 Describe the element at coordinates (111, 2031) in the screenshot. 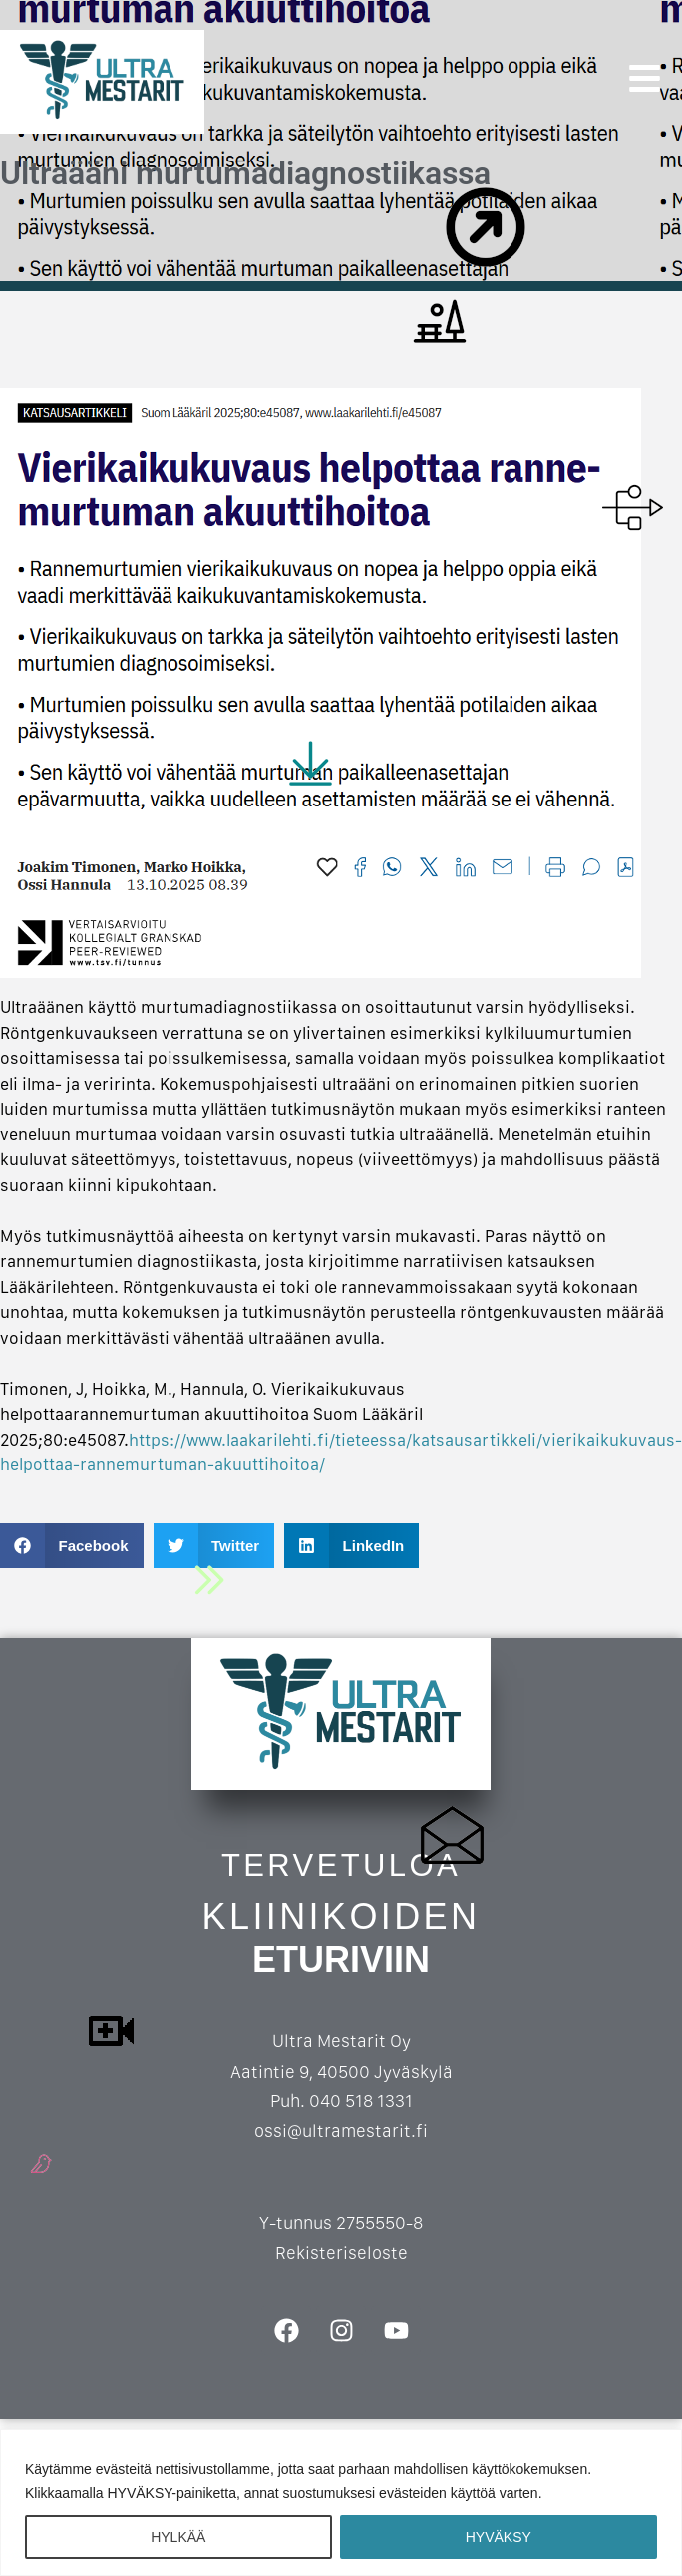

I see `start a new video call` at that location.